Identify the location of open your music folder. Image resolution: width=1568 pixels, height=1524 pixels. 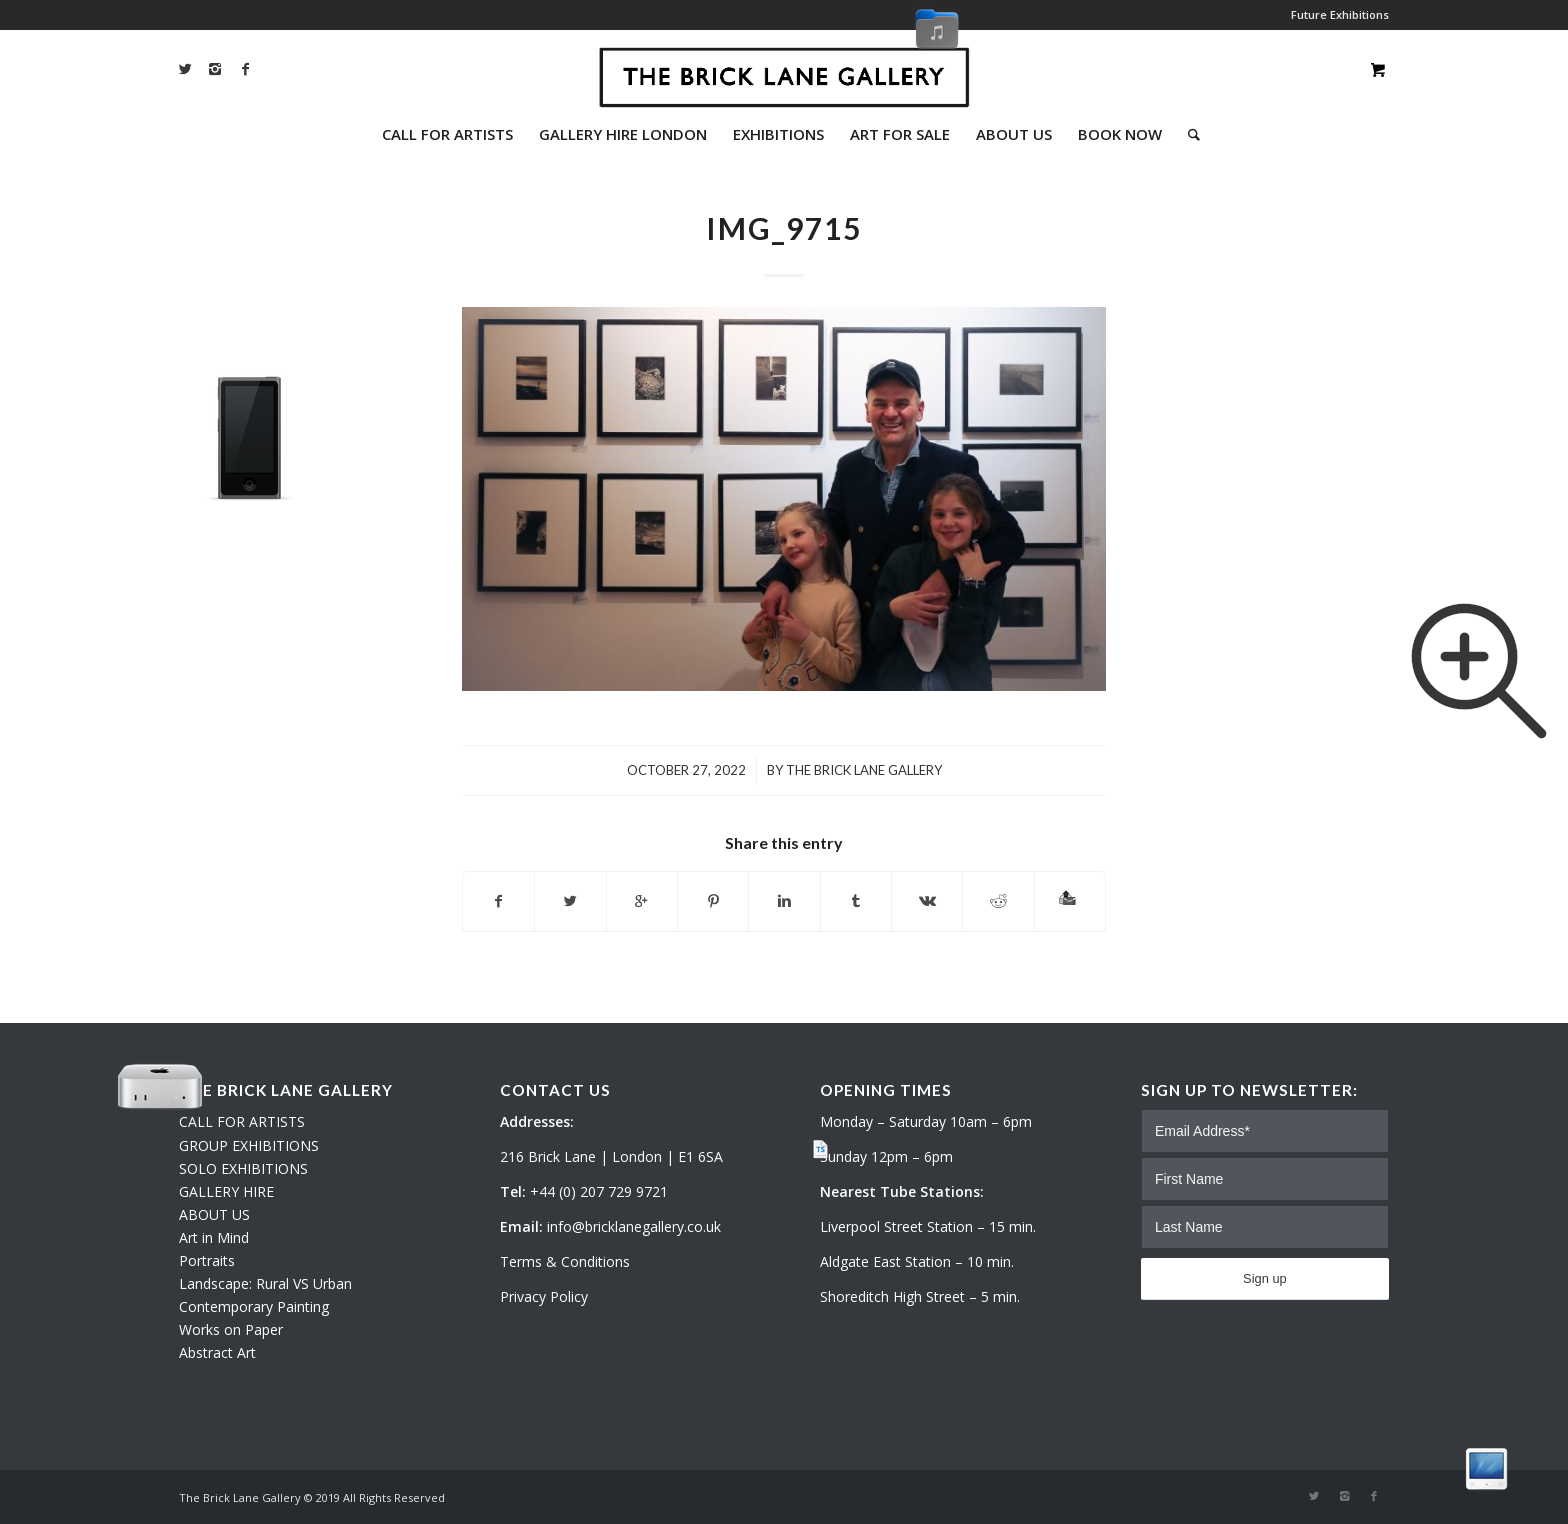
(937, 29).